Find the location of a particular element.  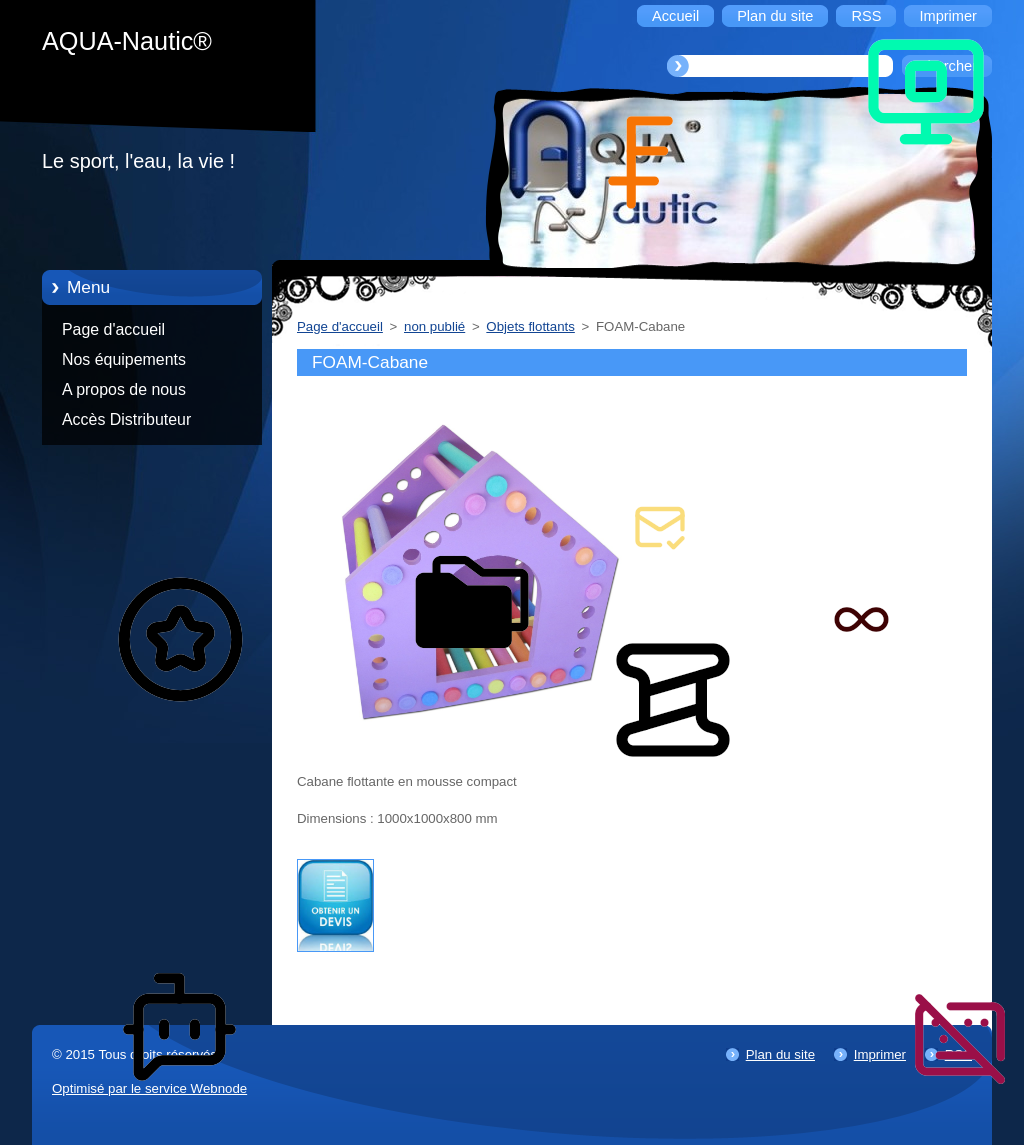

indicates swiss franc currency is located at coordinates (640, 162).